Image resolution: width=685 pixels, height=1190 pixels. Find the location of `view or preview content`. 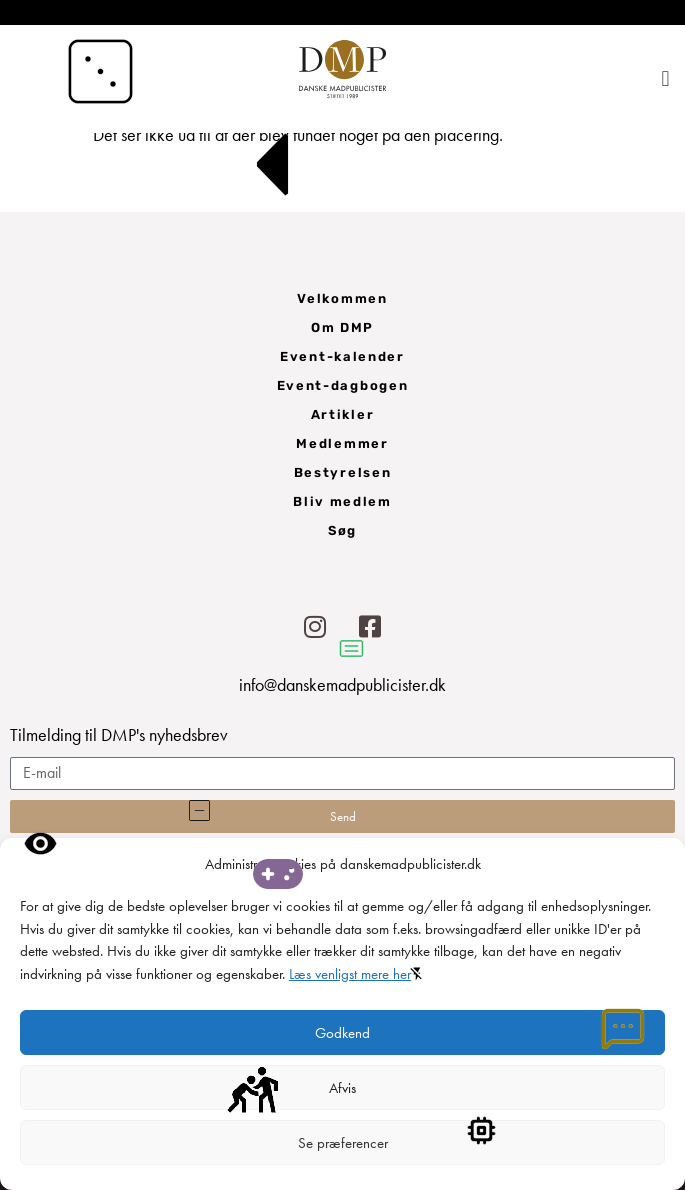

view or preview content is located at coordinates (40, 843).